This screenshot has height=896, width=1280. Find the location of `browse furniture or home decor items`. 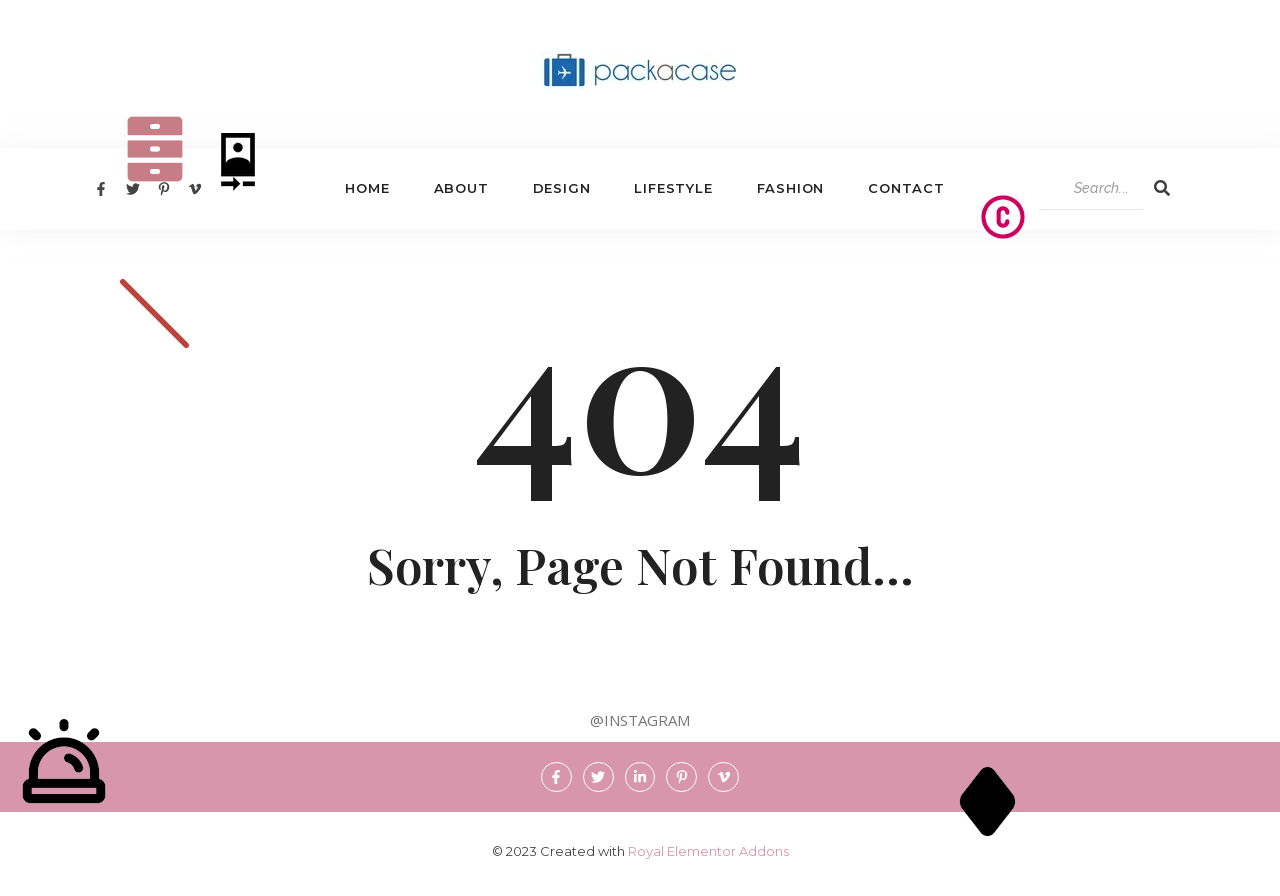

browse furniture or home decor items is located at coordinates (155, 149).